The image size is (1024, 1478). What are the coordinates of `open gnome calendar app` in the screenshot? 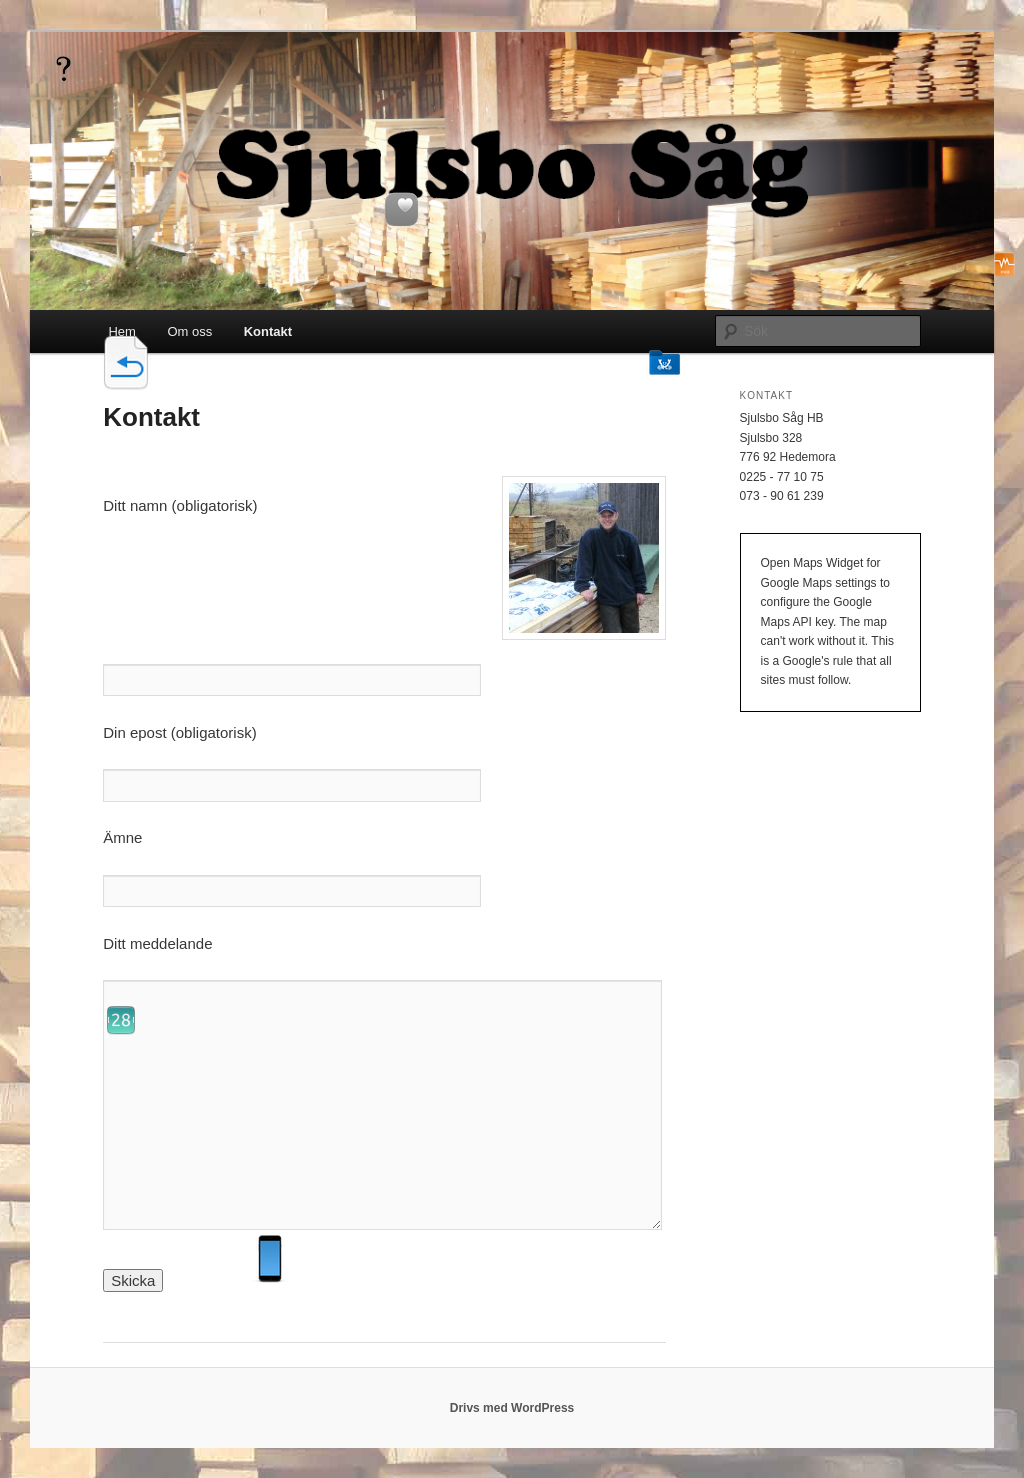 It's located at (121, 1020).